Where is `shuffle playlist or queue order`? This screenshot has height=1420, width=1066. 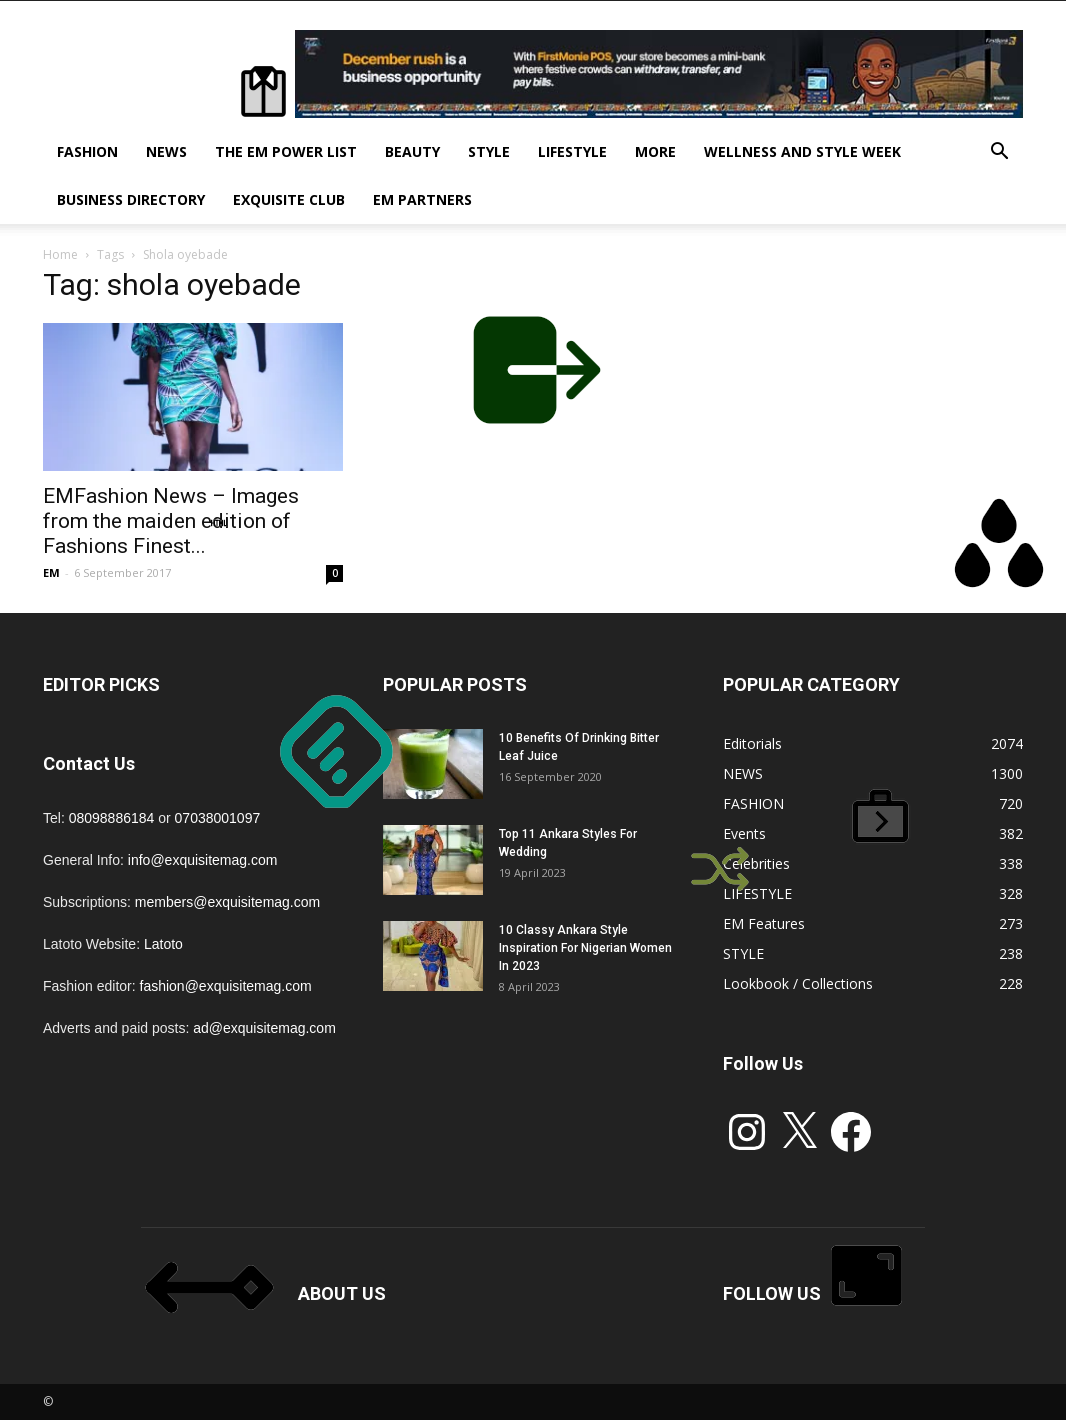
shuffle playlist or queue order is located at coordinates (720, 869).